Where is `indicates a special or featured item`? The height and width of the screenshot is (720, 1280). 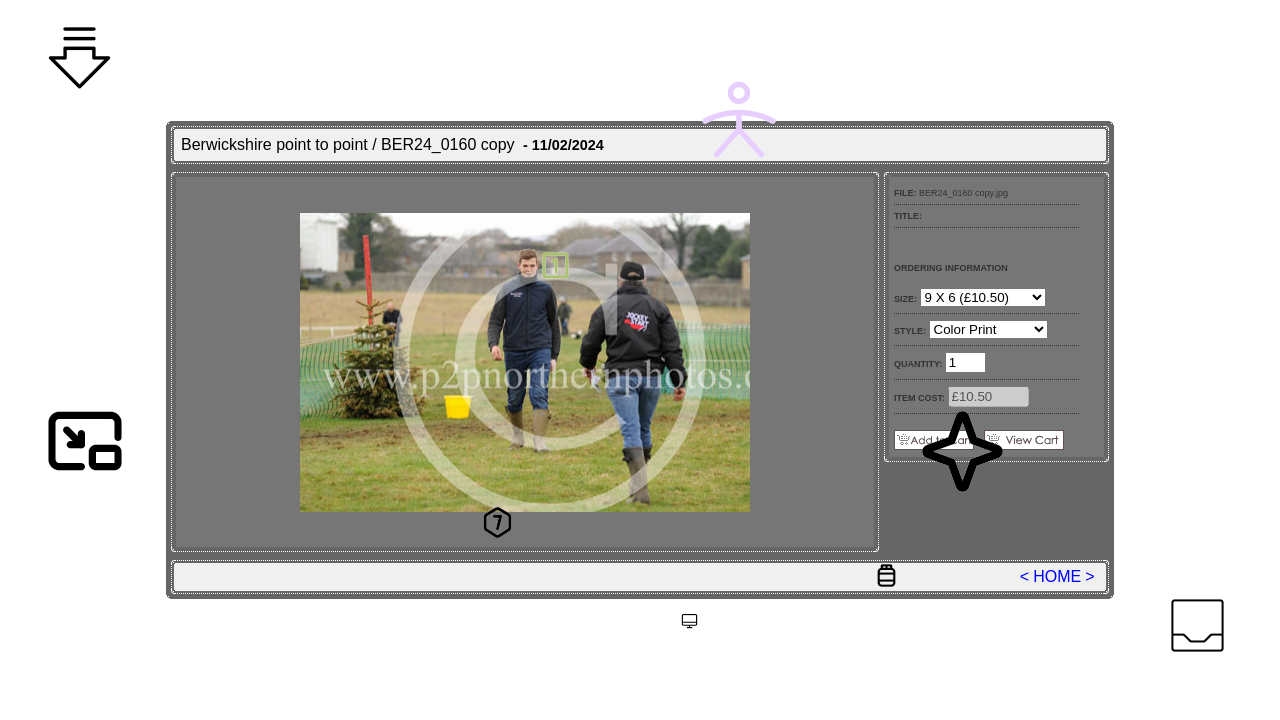
indicates a special or featured item is located at coordinates (962, 451).